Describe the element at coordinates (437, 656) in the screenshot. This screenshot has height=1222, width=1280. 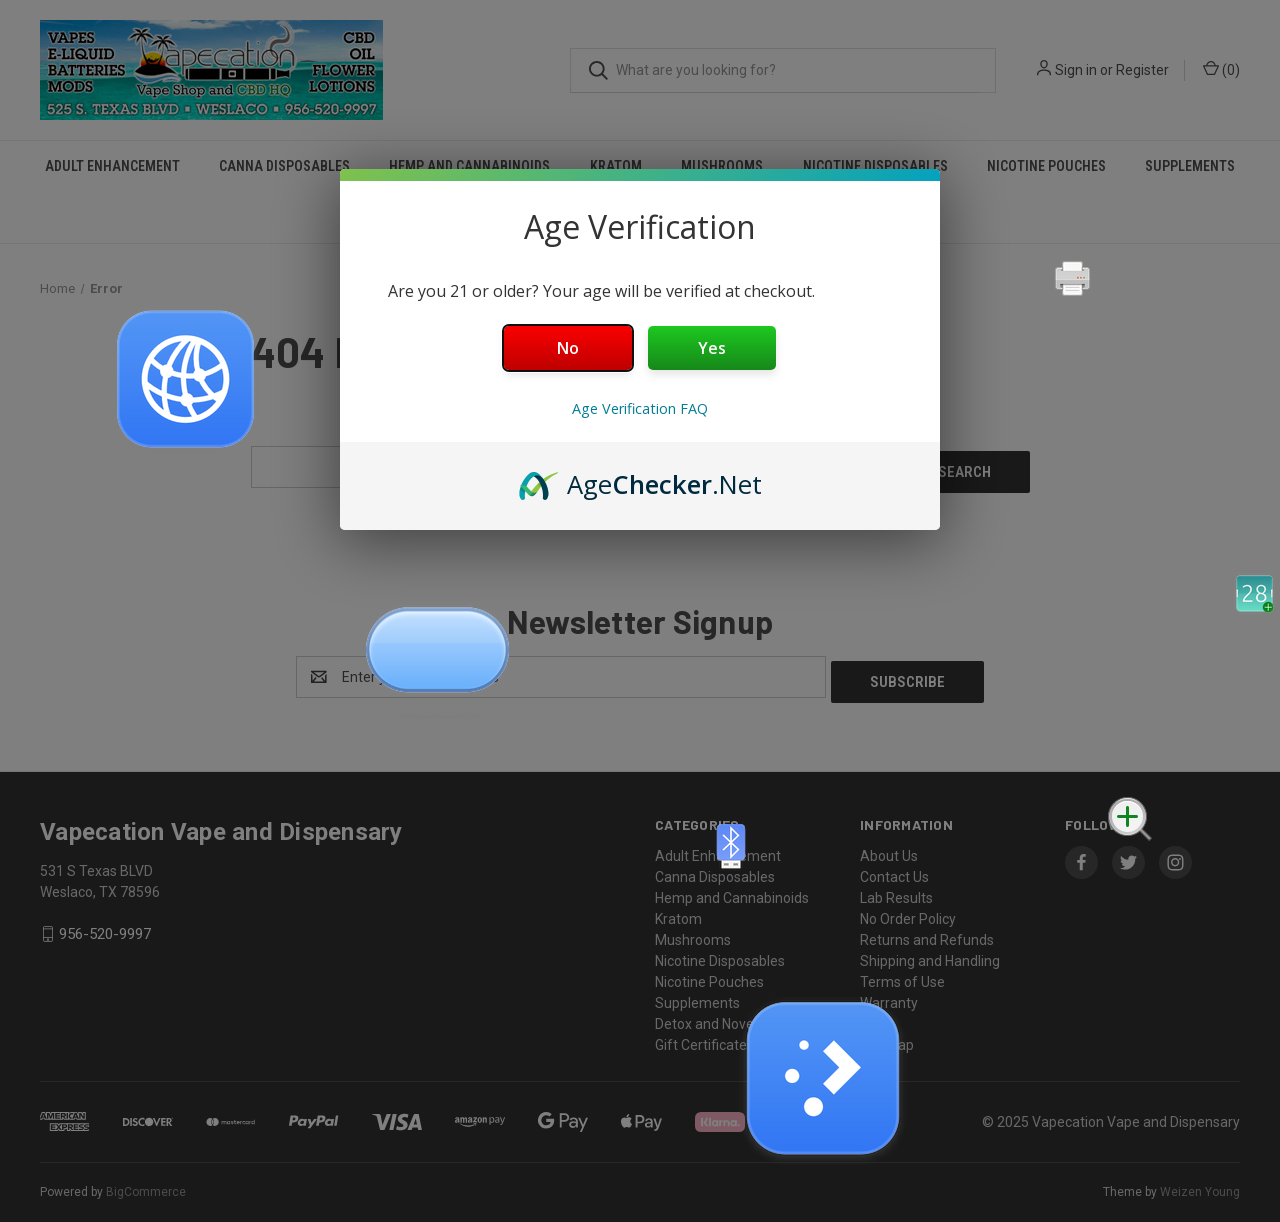
I see `add or manage labels for items` at that location.